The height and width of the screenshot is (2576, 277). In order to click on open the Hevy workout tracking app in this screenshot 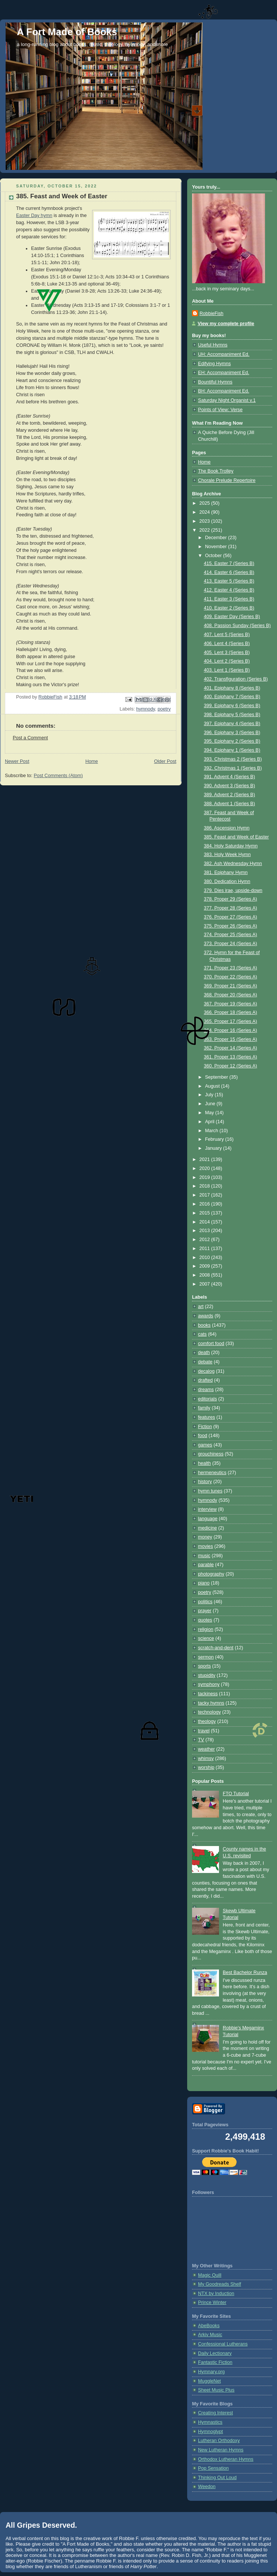, I will do `click(64, 1007)`.